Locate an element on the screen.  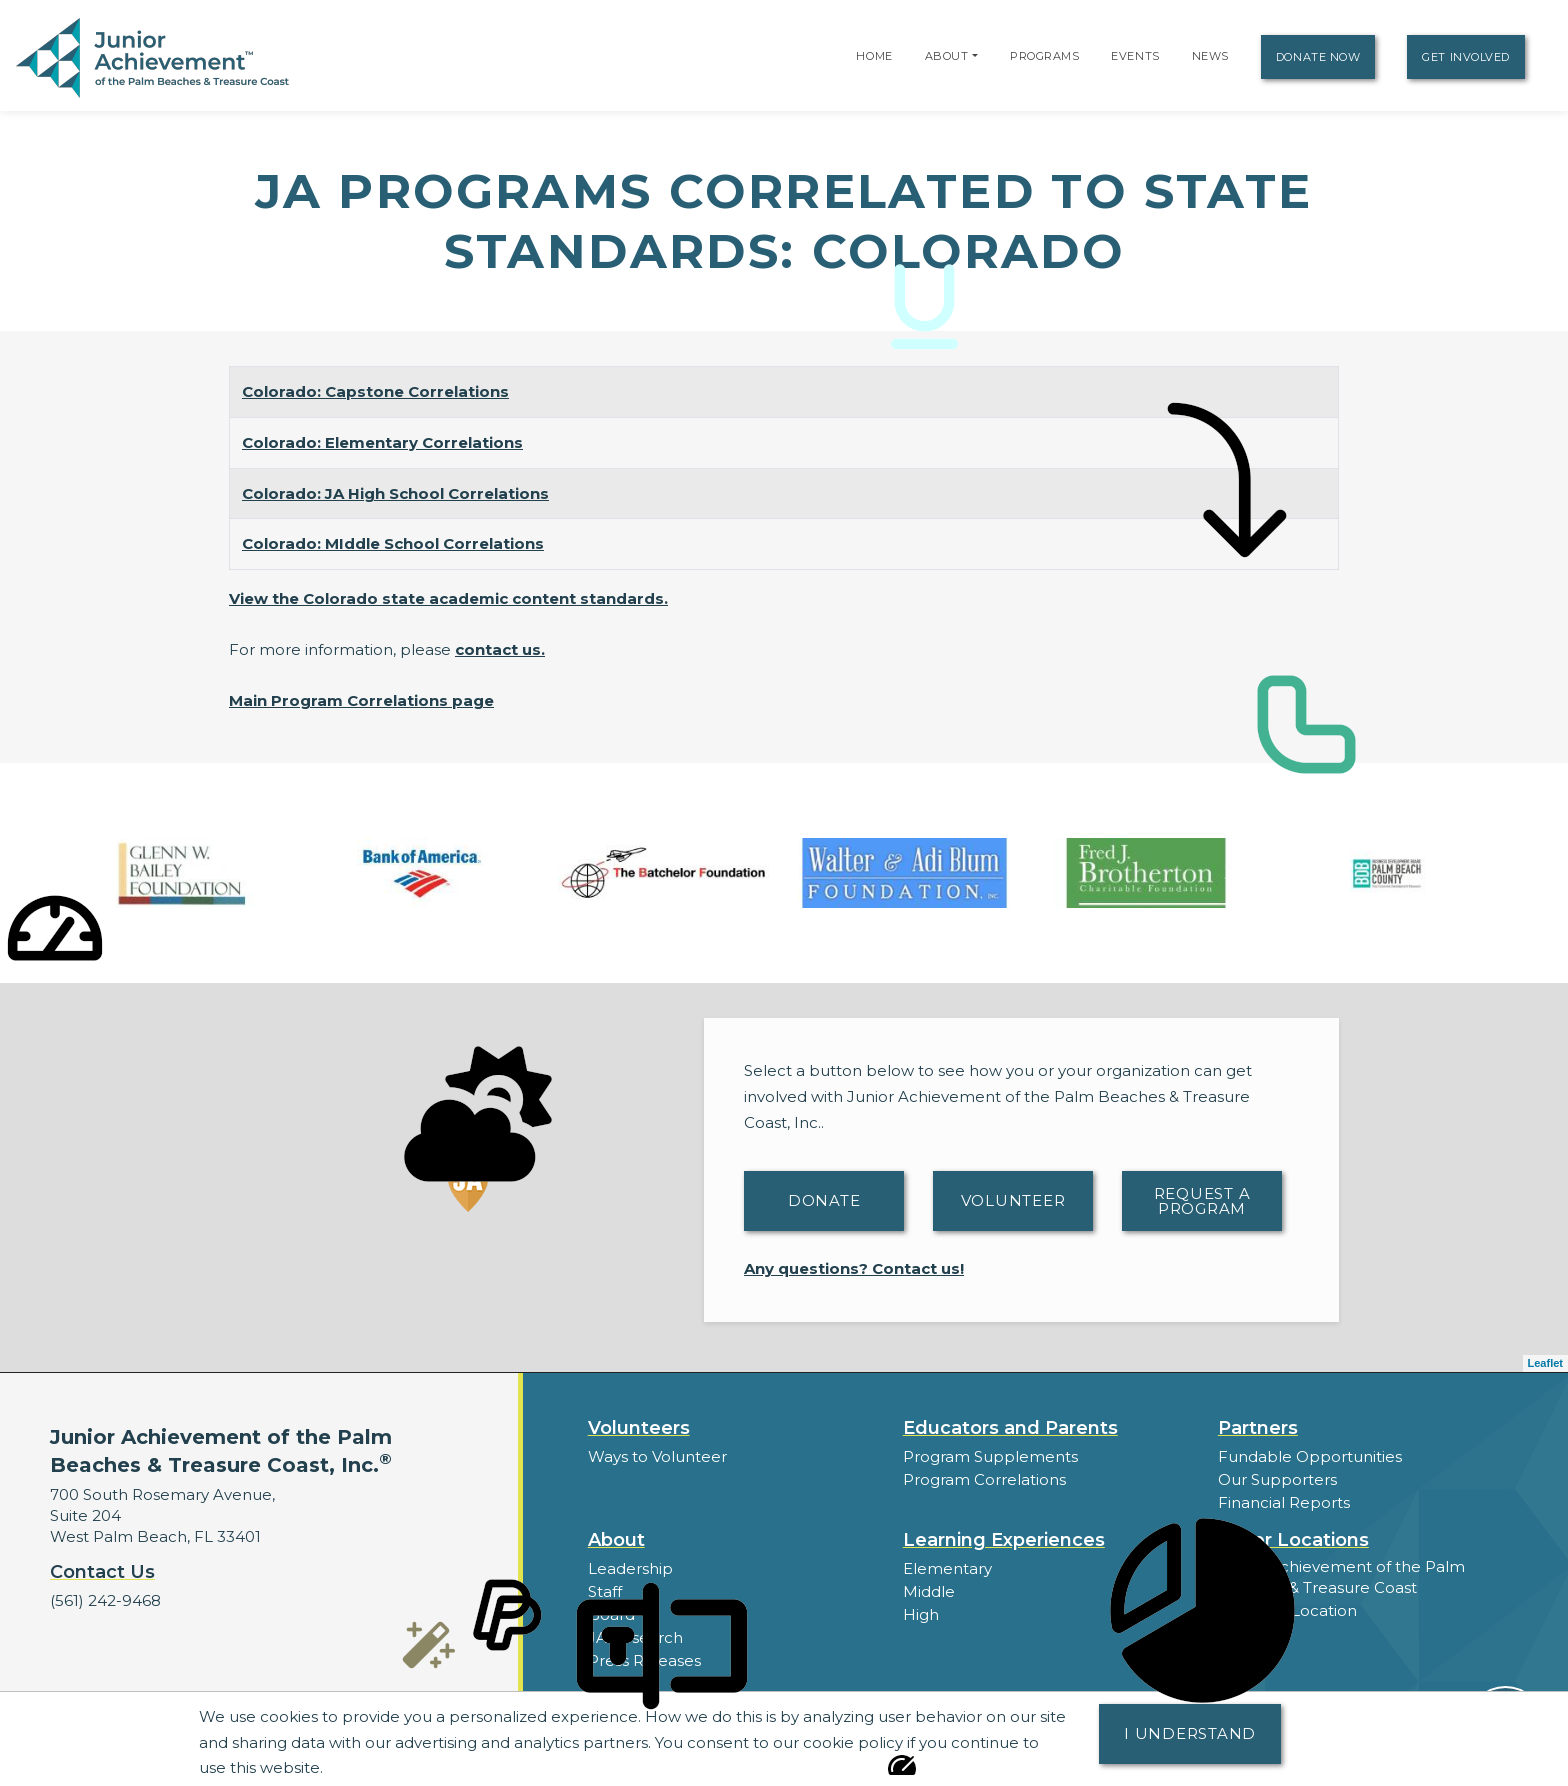
pay with PayPal is located at coordinates (506, 1615).